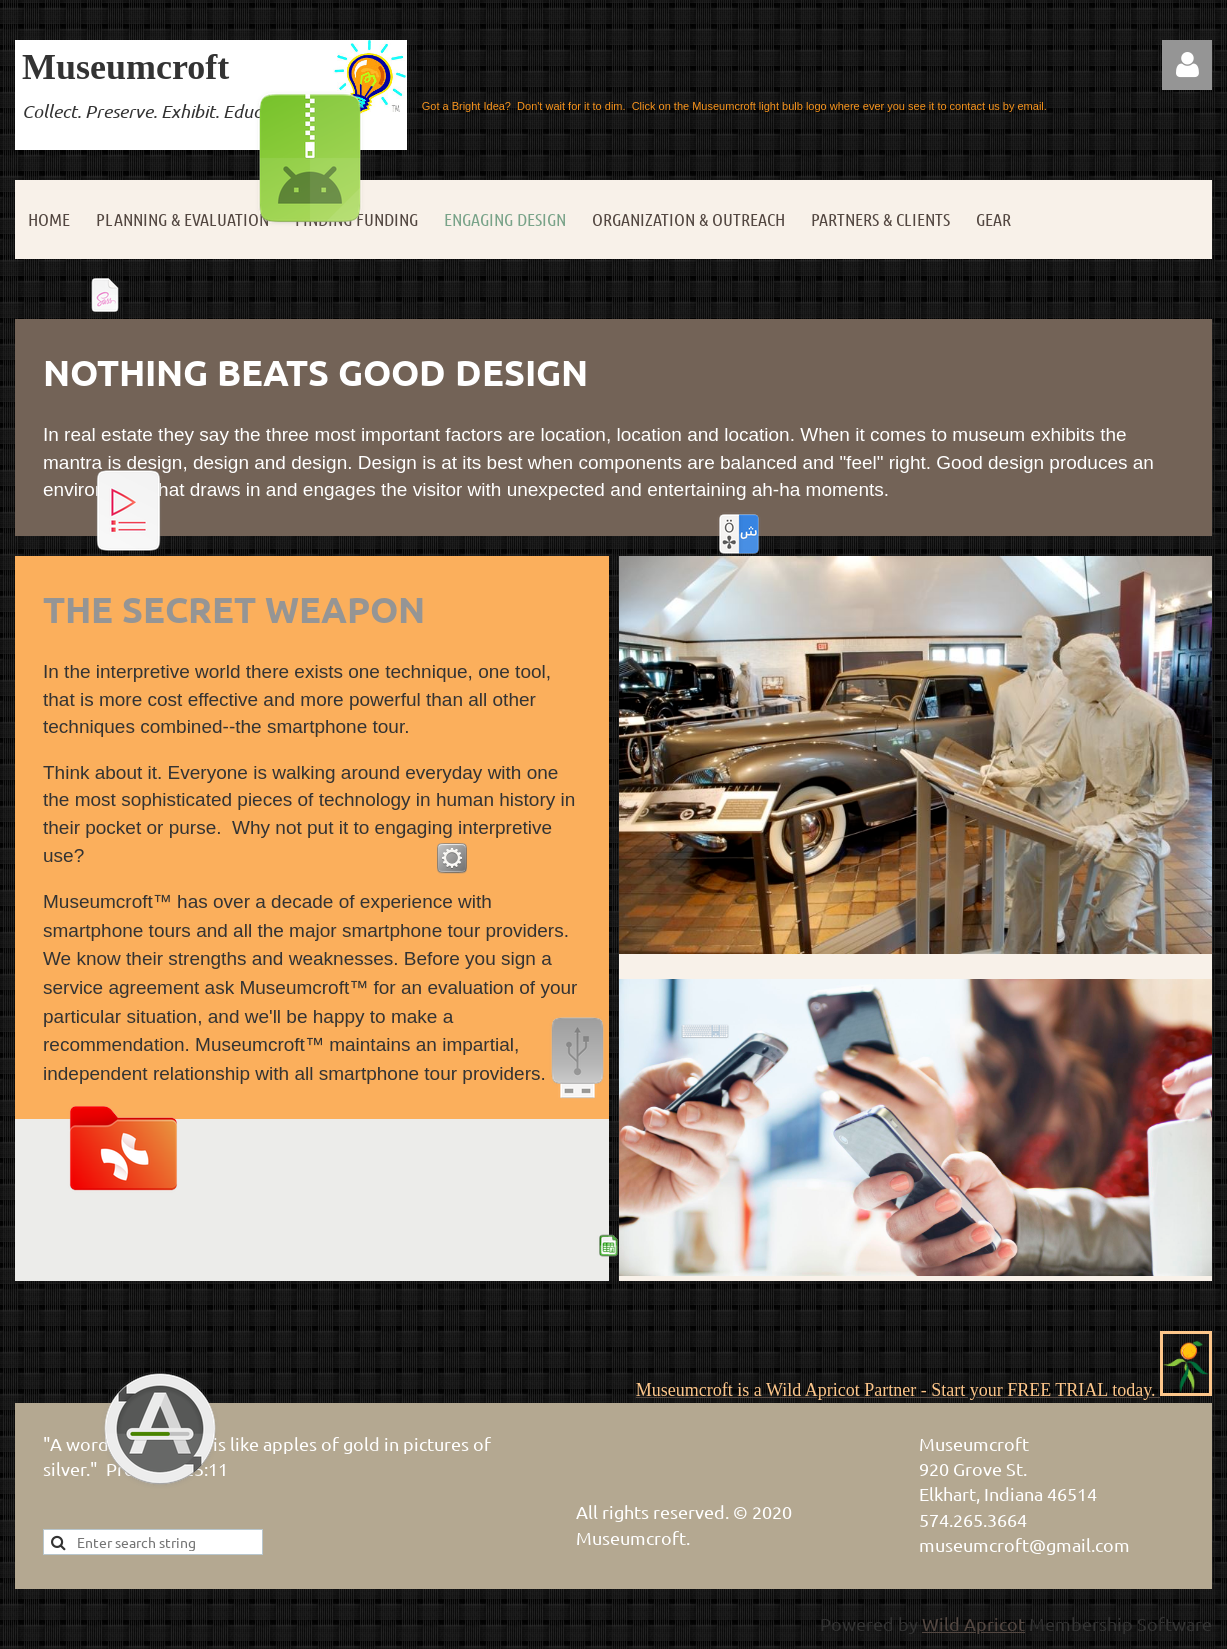 This screenshot has width=1227, height=1649. What do you see at coordinates (608, 1245) in the screenshot?
I see `open a libreoffice calc spreadsheet file` at bounding box center [608, 1245].